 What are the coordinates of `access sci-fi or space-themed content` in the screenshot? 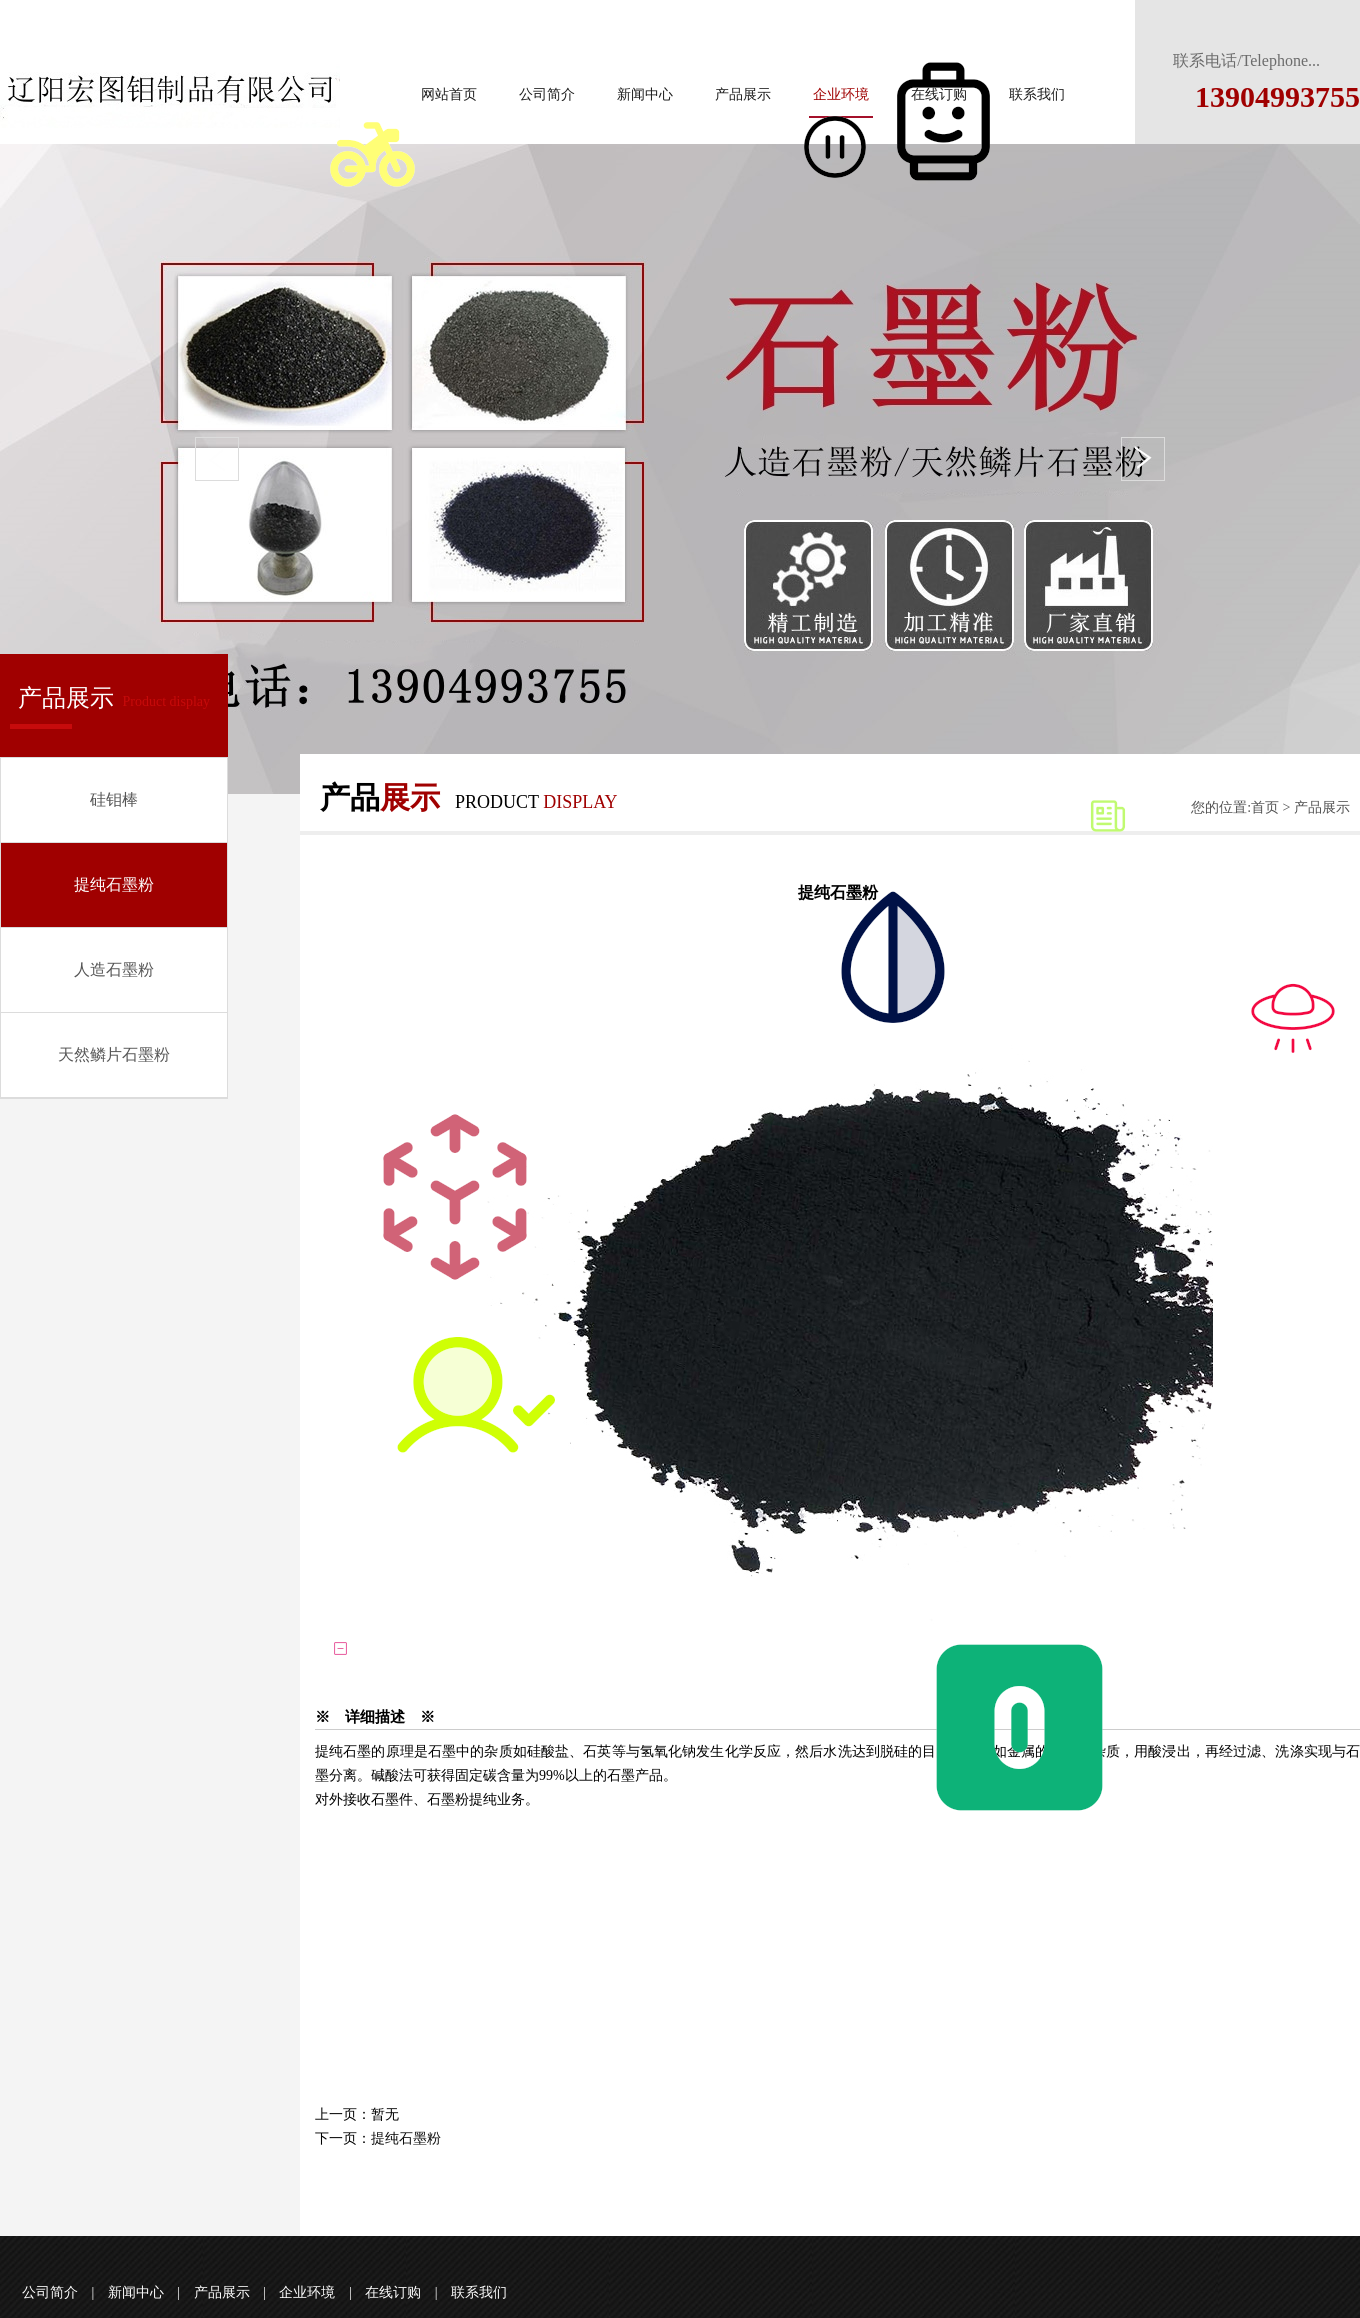 It's located at (1293, 1017).